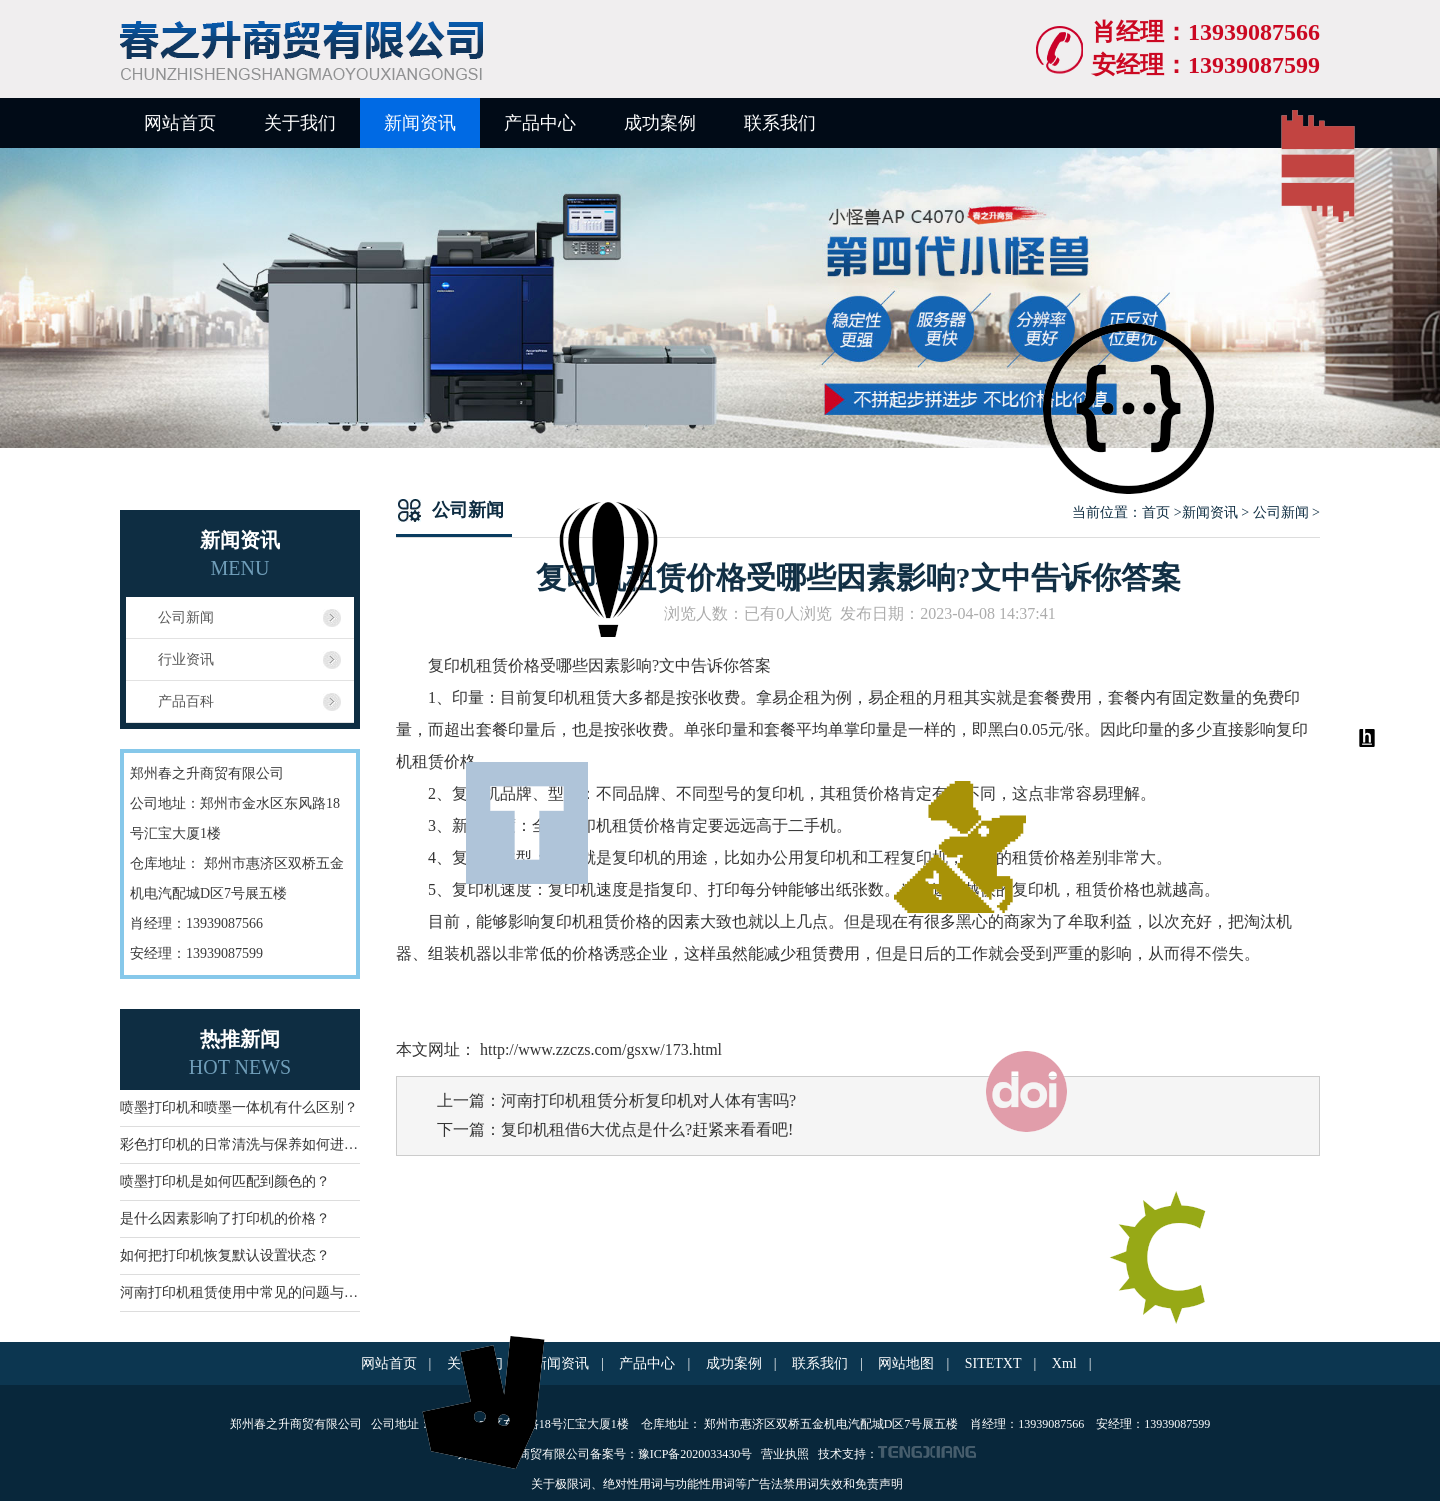 The image size is (1440, 1501). Describe the element at coordinates (1318, 166) in the screenshot. I see `RxDB database logo` at that location.